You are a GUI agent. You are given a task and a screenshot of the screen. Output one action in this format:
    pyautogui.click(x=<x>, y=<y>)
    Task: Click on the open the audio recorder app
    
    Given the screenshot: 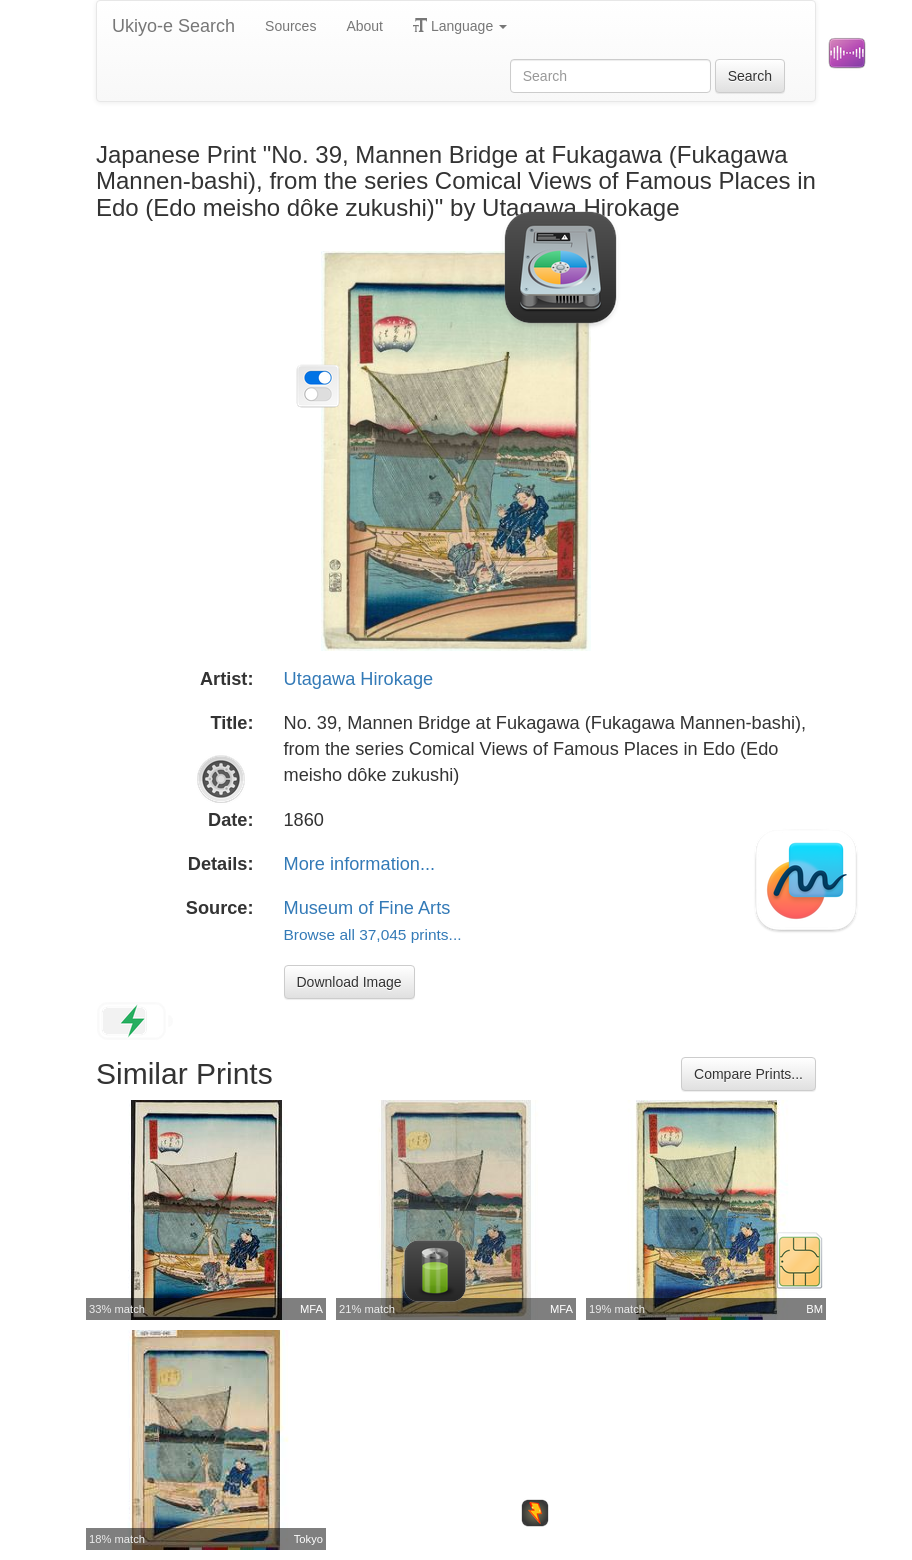 What is the action you would take?
    pyautogui.click(x=847, y=53)
    